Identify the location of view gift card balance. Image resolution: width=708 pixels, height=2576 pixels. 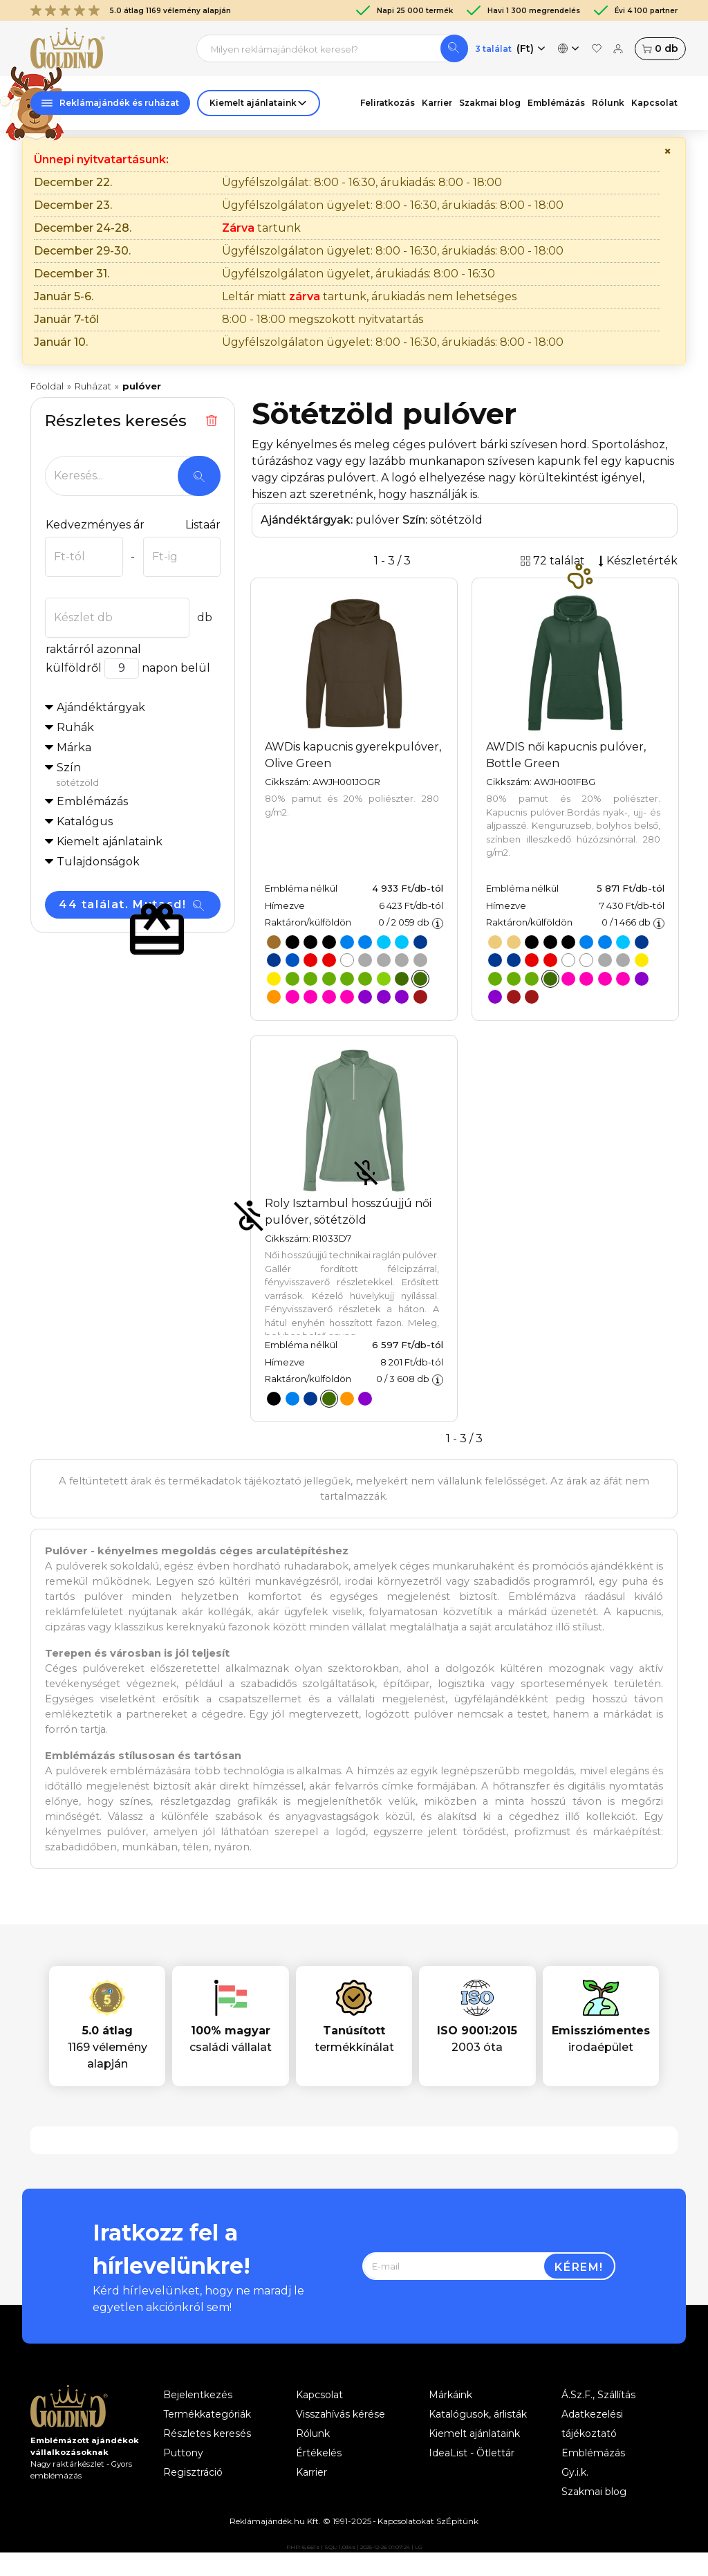
(157, 930).